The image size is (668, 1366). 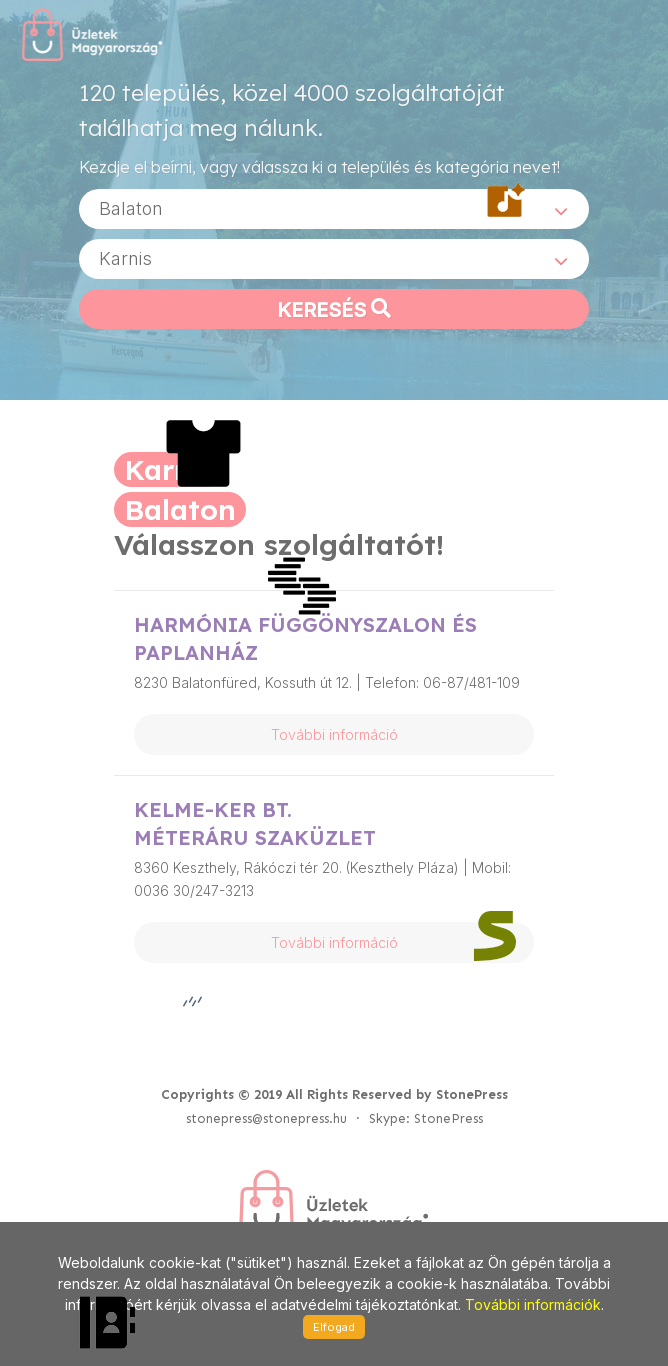 What do you see at coordinates (495, 936) in the screenshot?
I see `visit softpedia website` at bounding box center [495, 936].